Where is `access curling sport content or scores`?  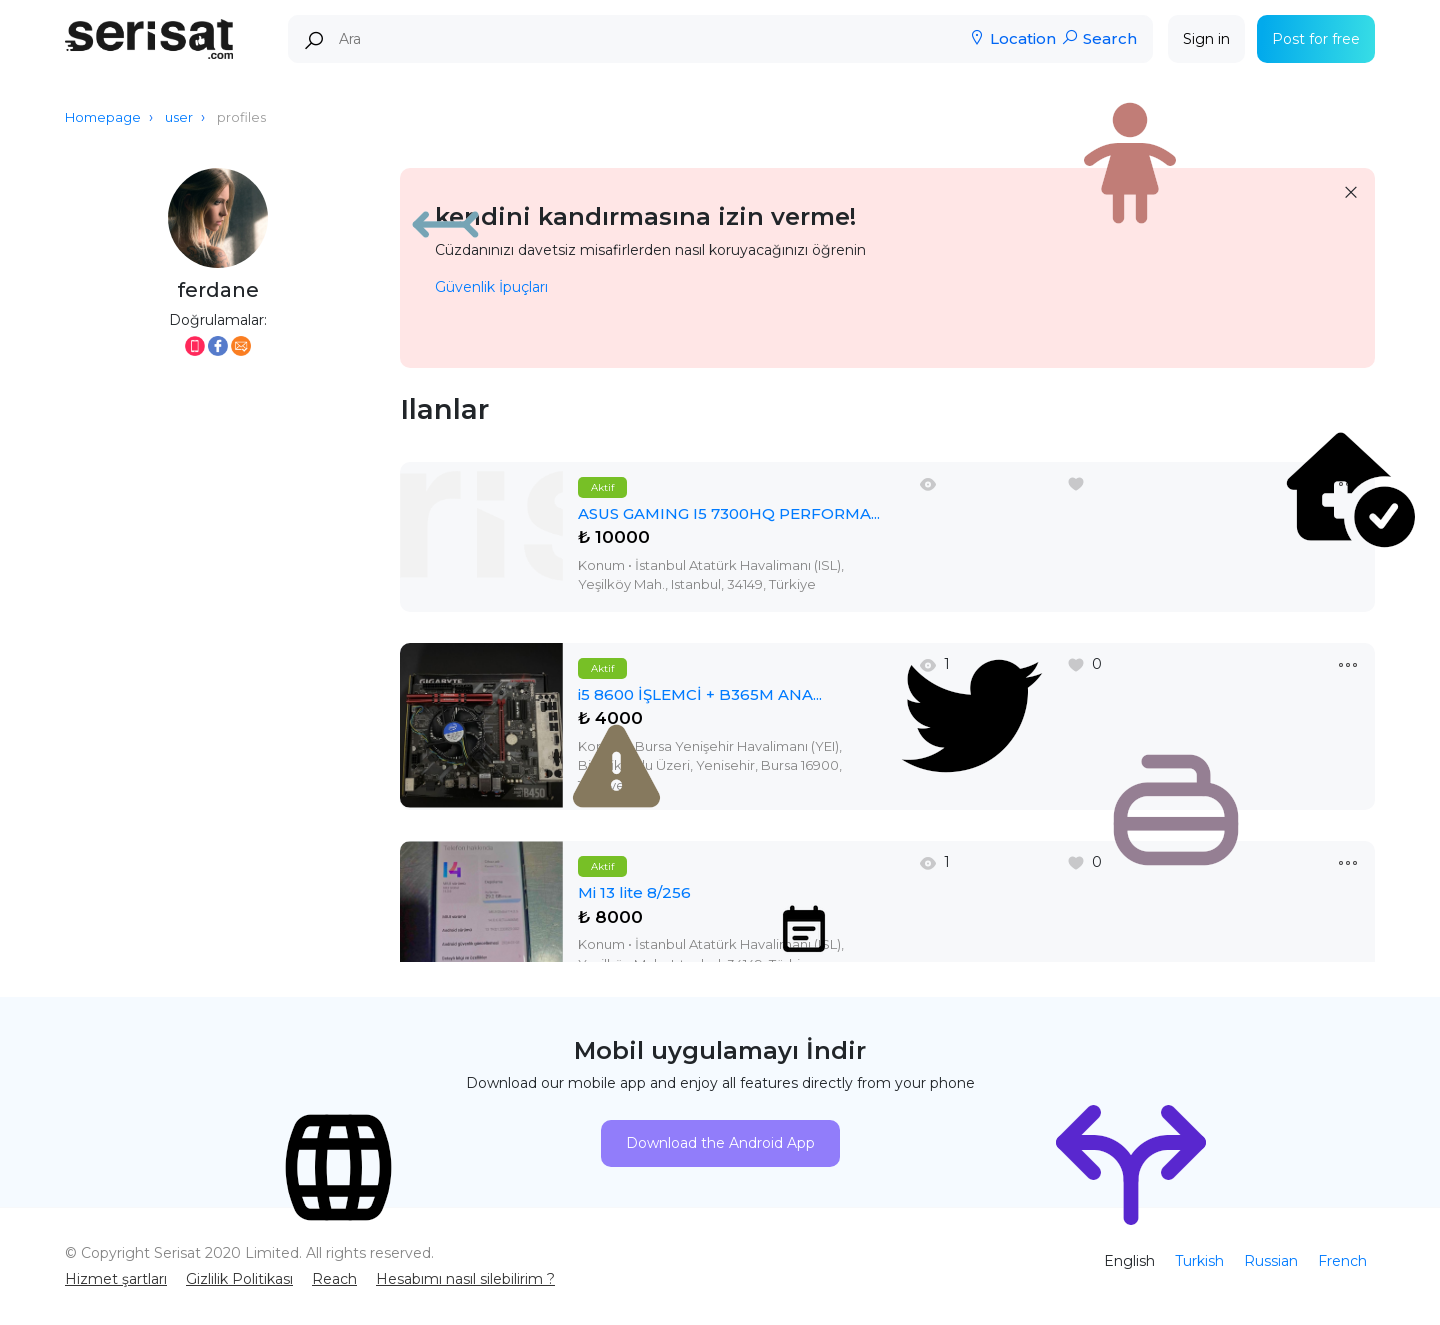 access curling sport content or scores is located at coordinates (1176, 810).